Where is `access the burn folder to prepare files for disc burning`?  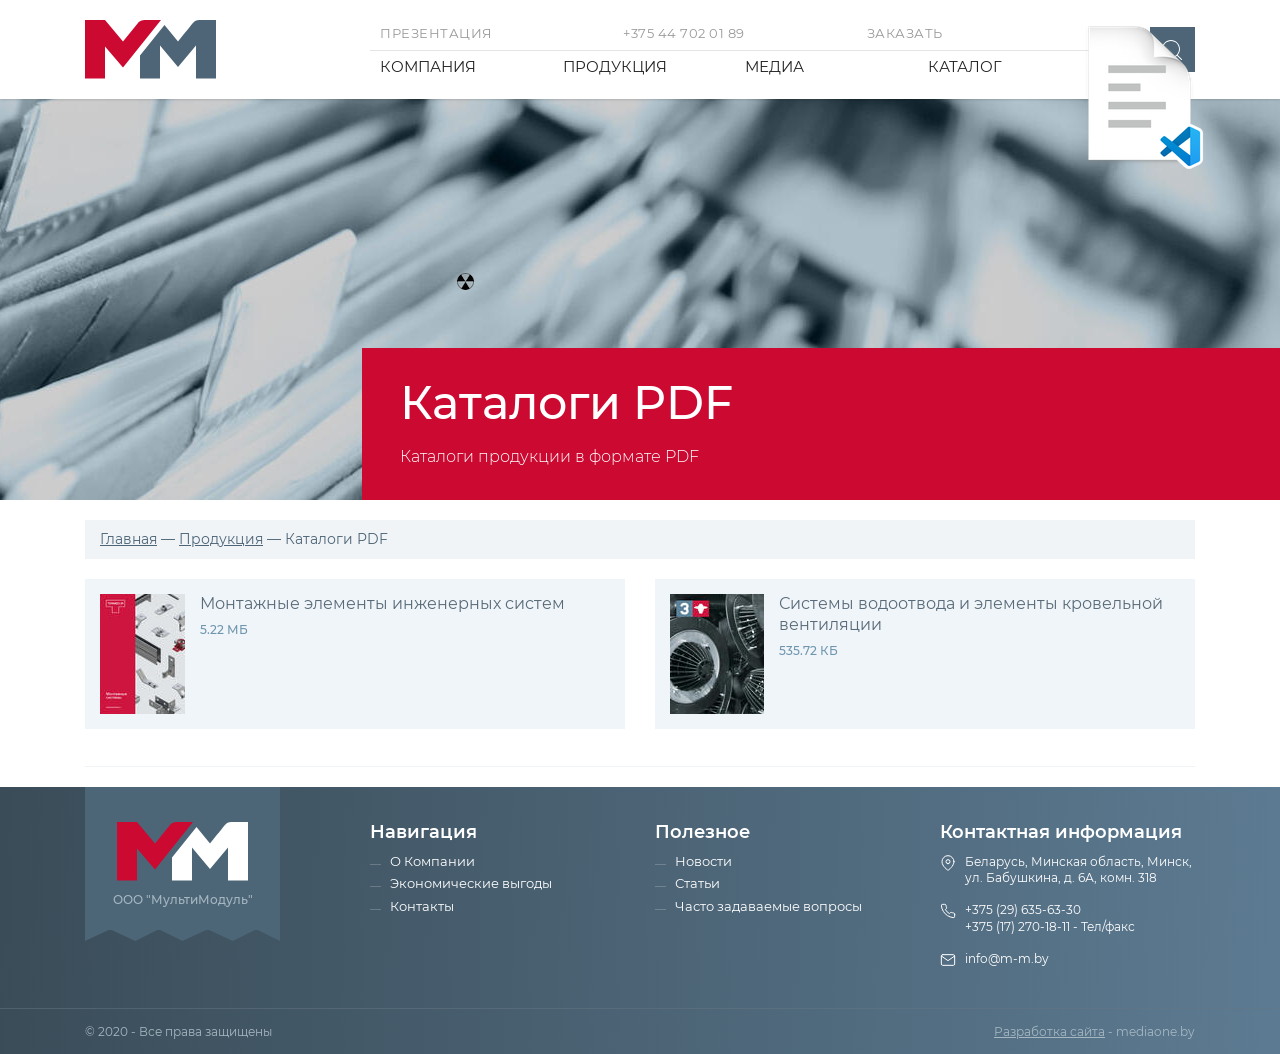 access the burn folder to prepare files for disc burning is located at coordinates (465, 281).